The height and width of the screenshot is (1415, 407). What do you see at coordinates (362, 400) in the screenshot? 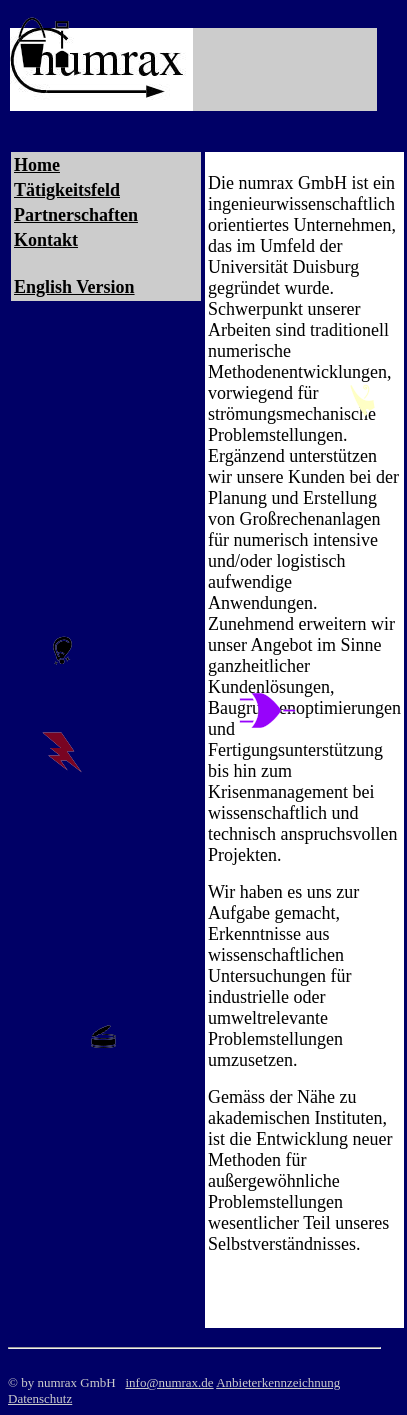
I see `select the deshret (ancient Egyptian red crown) symbol` at bounding box center [362, 400].